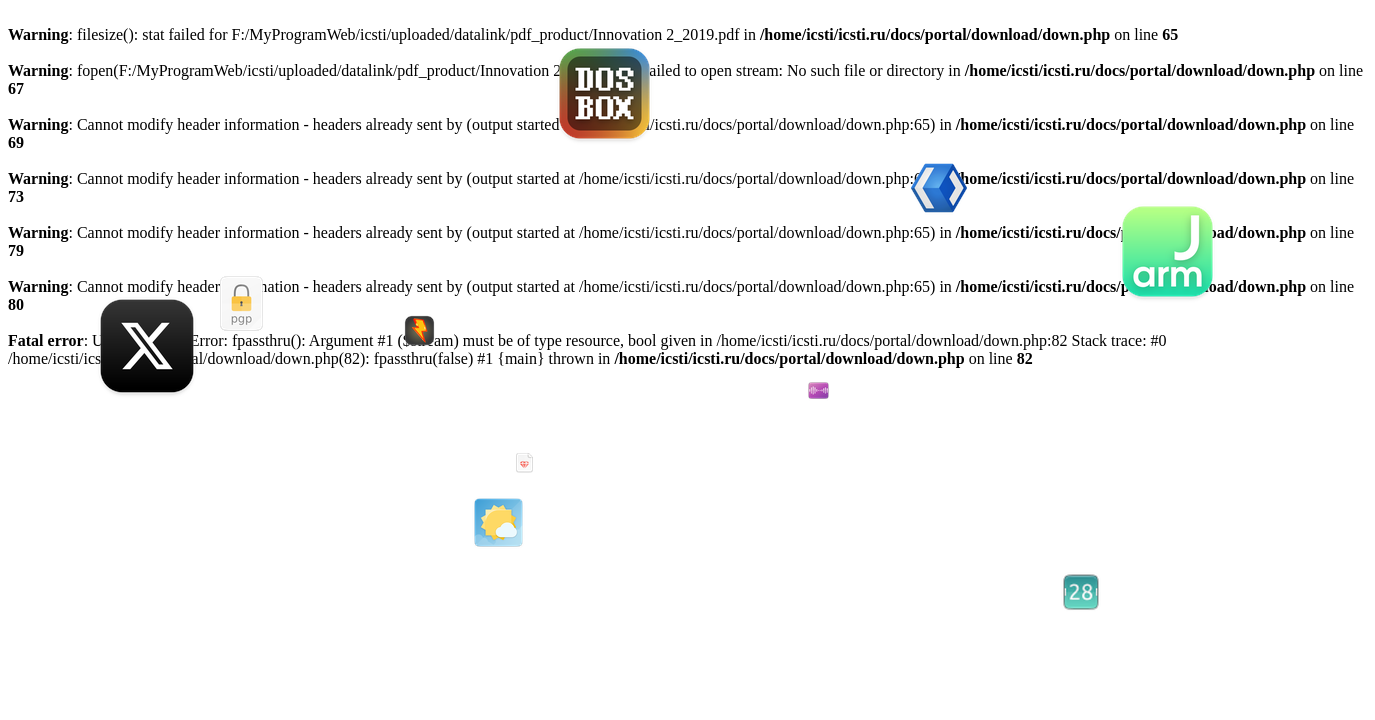  I want to click on a pgp-encrypted file, so click(241, 303).